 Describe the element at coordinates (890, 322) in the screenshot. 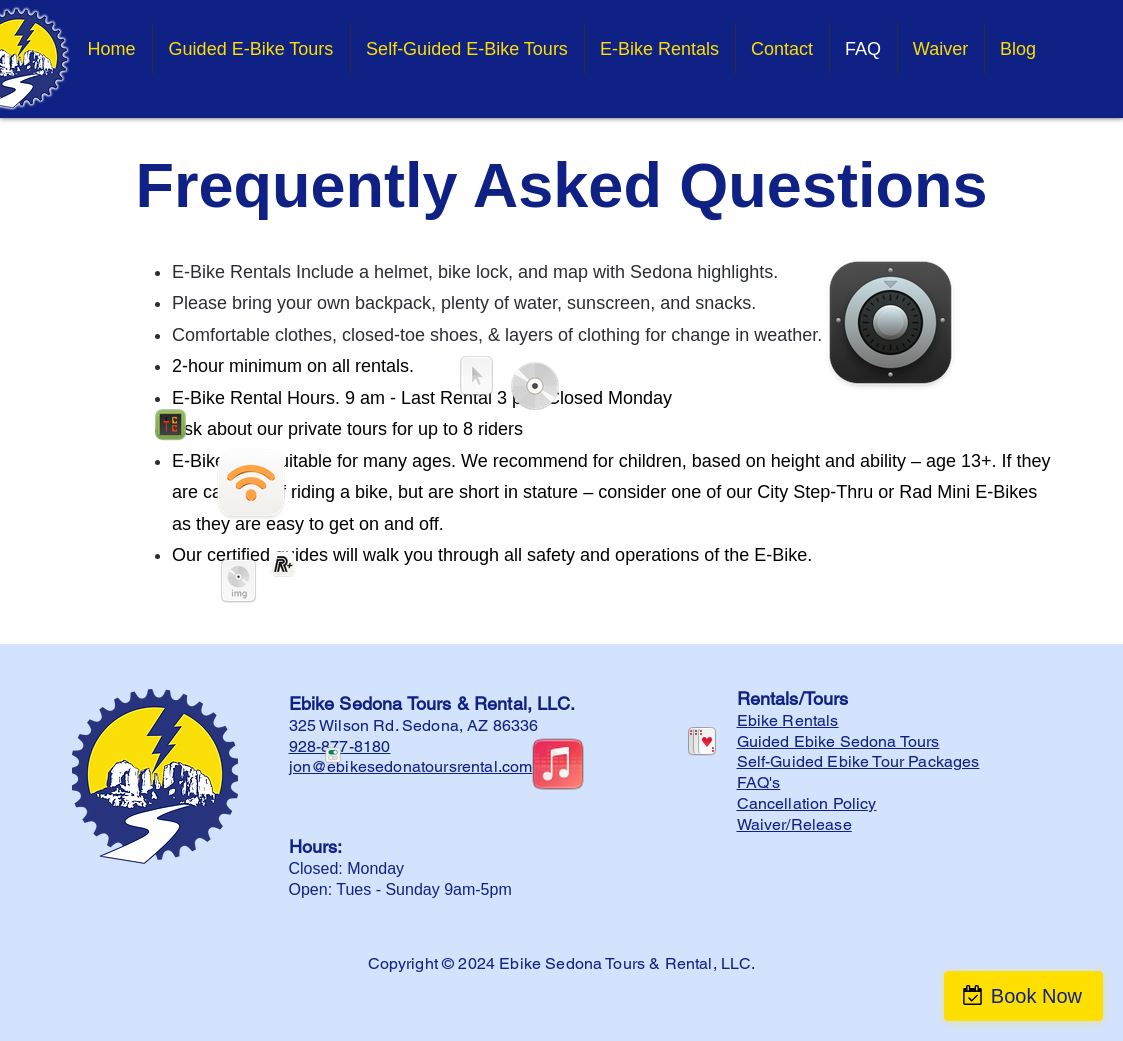

I see `open security and privacy settings` at that location.